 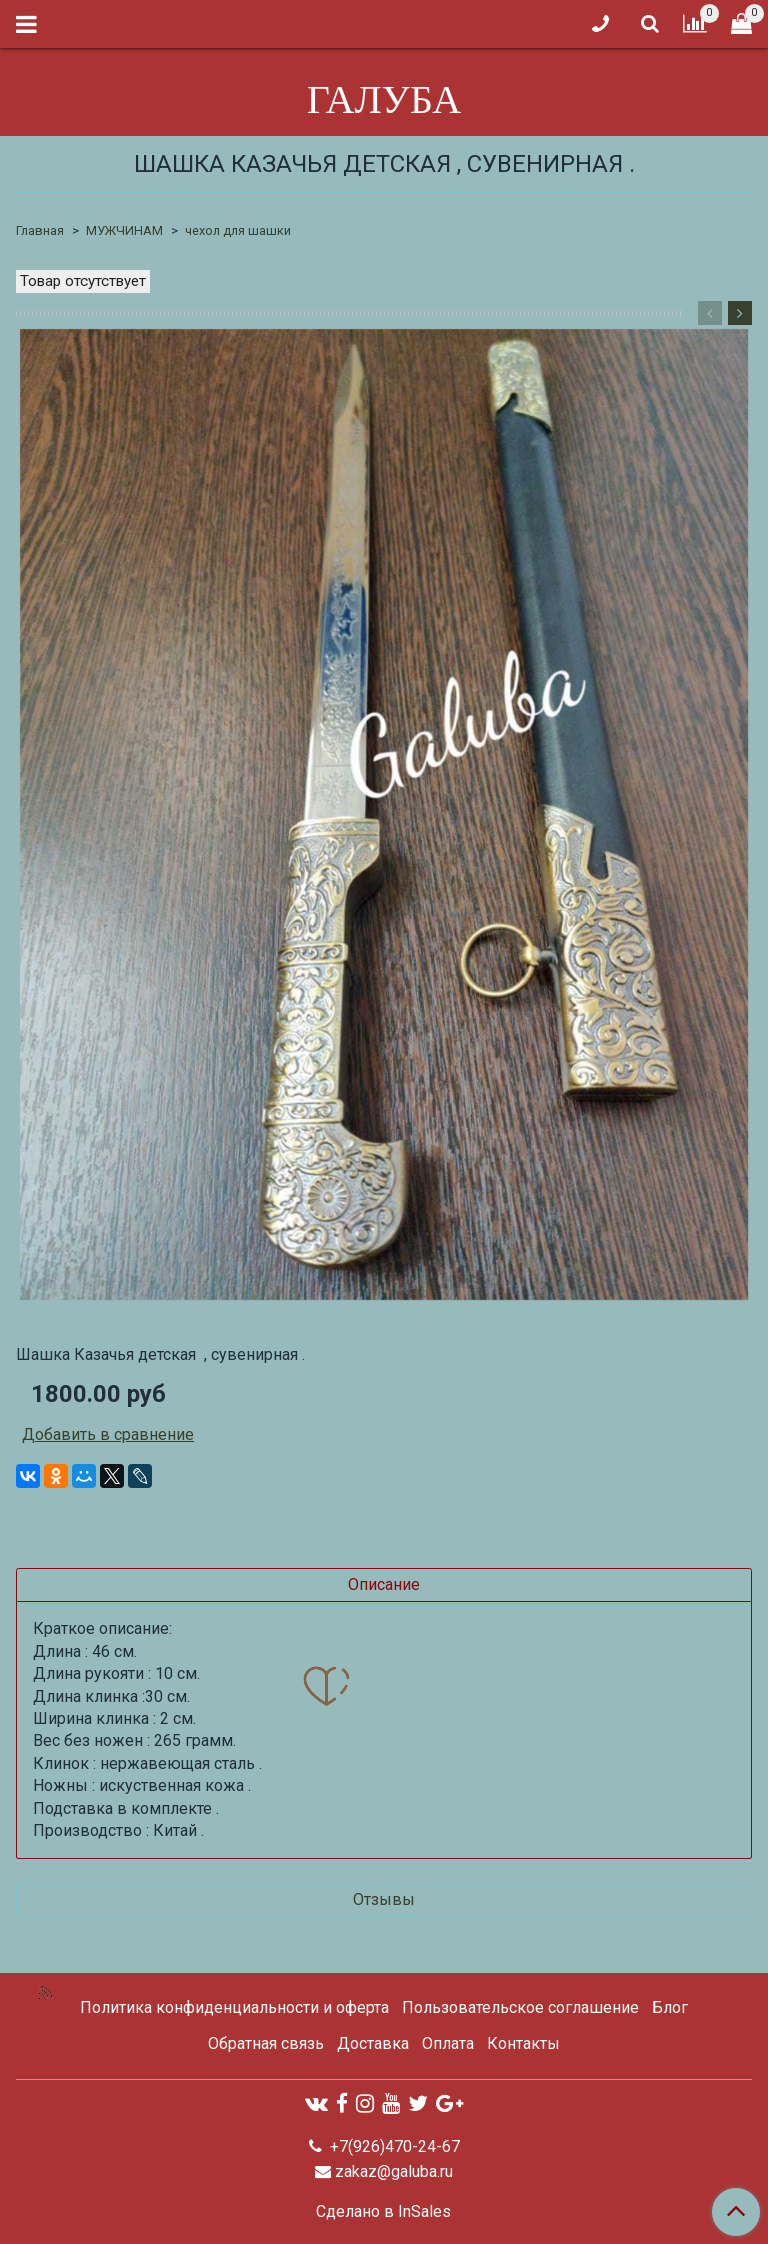 I want to click on indicates partial like or favorite status, so click(x=326, y=1684).